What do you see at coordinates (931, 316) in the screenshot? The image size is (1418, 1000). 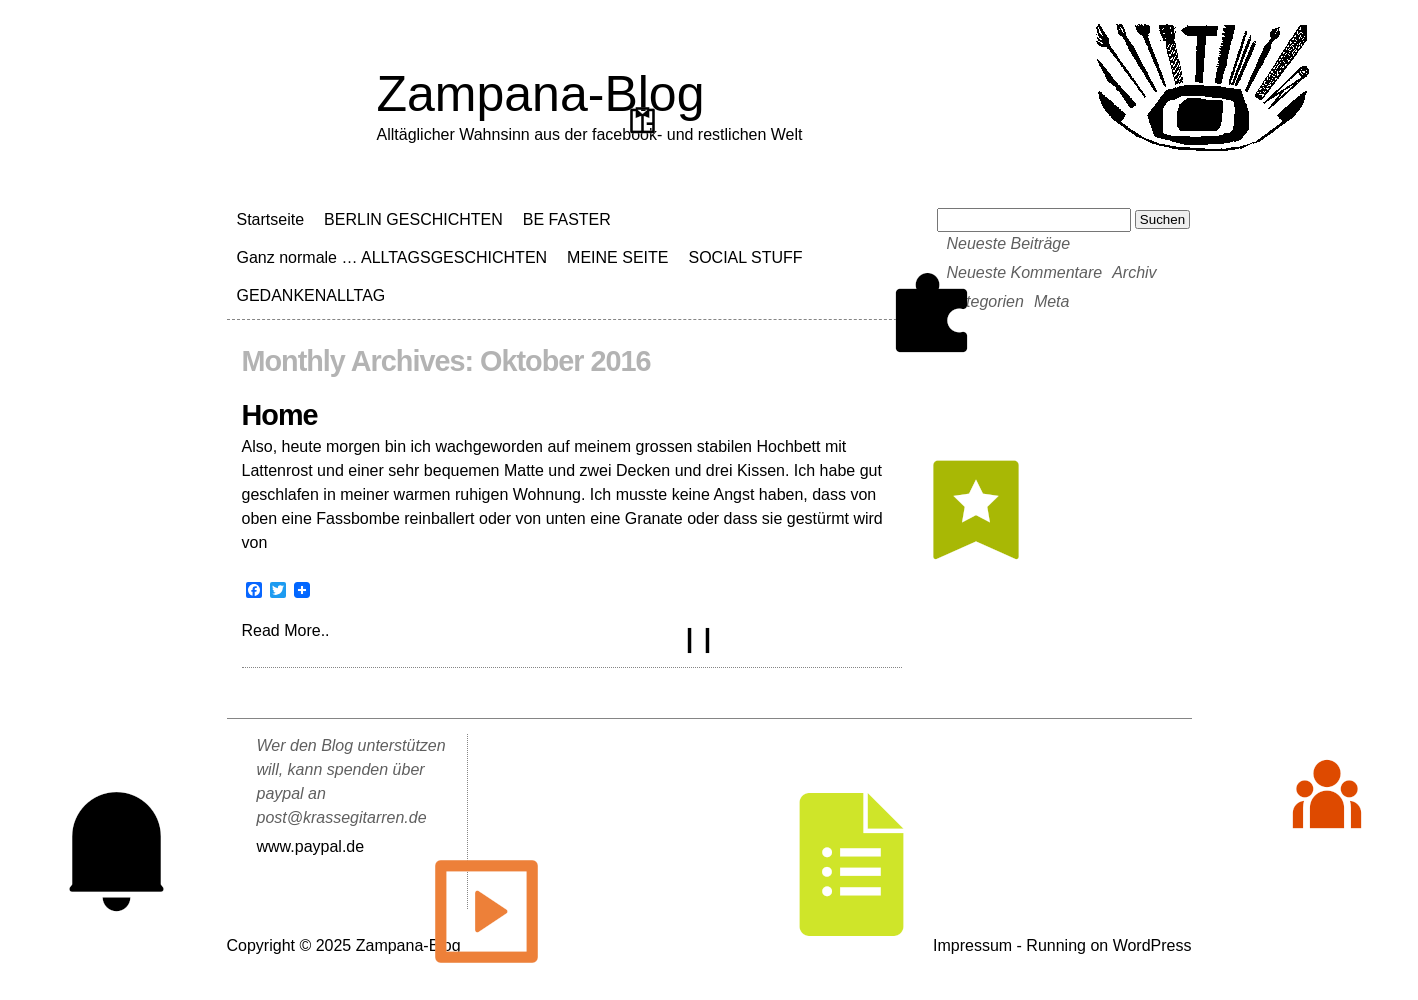 I see `access plugins or extensions` at bounding box center [931, 316].